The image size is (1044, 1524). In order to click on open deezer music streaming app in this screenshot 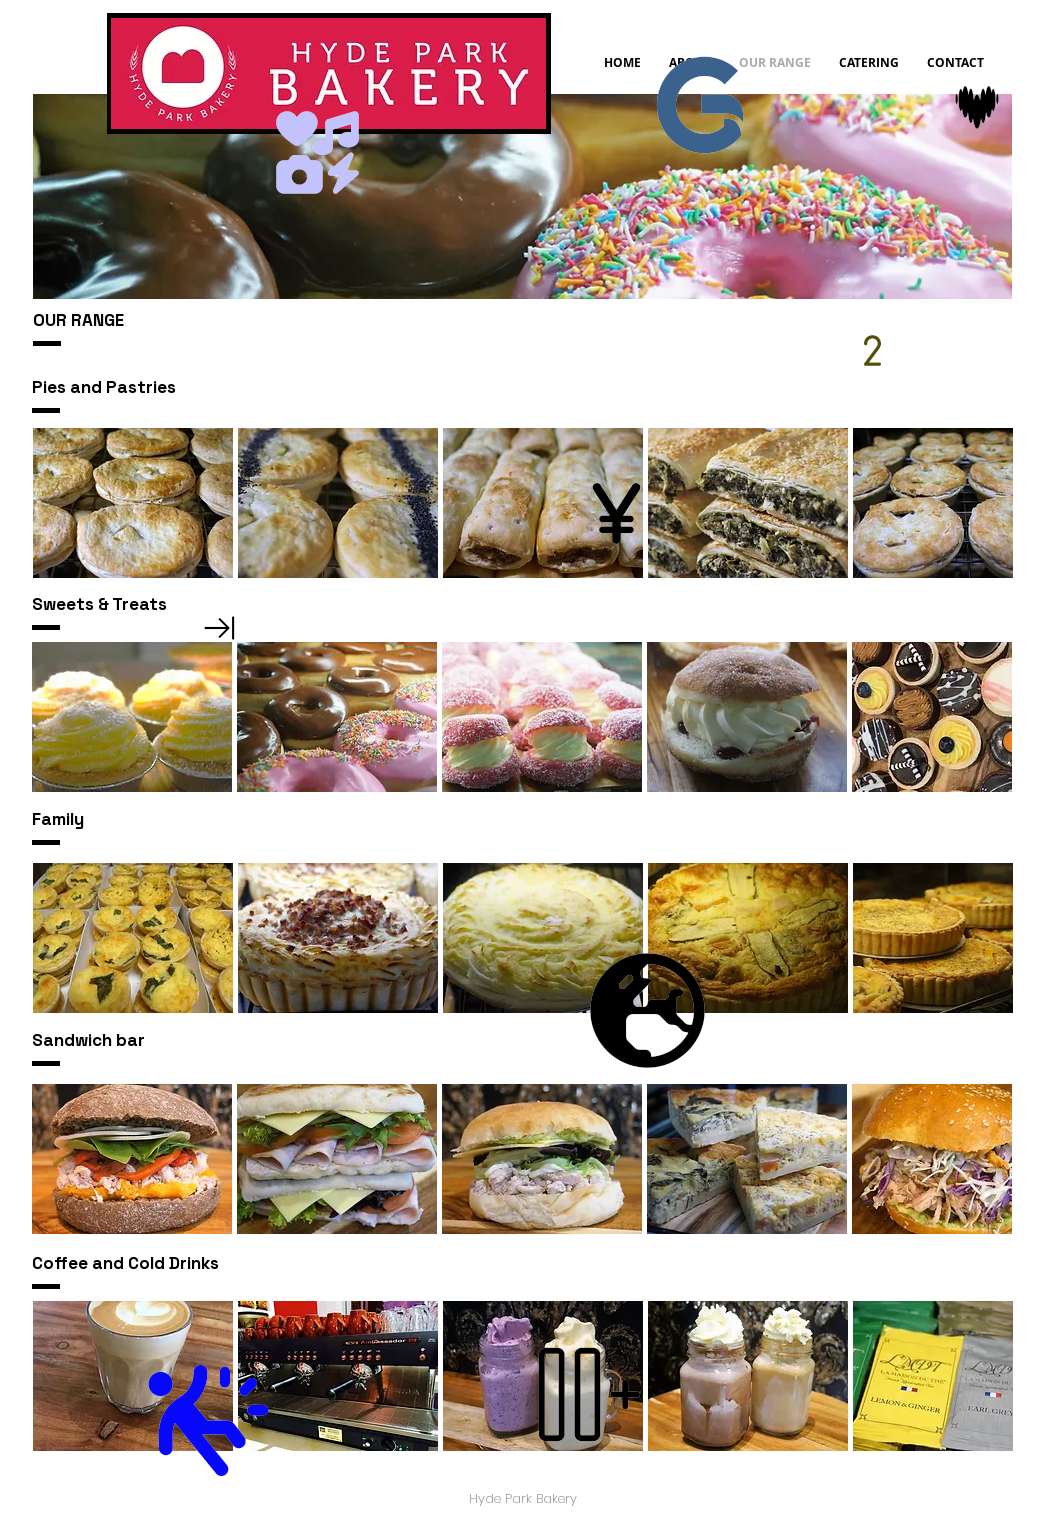, I will do `click(977, 107)`.